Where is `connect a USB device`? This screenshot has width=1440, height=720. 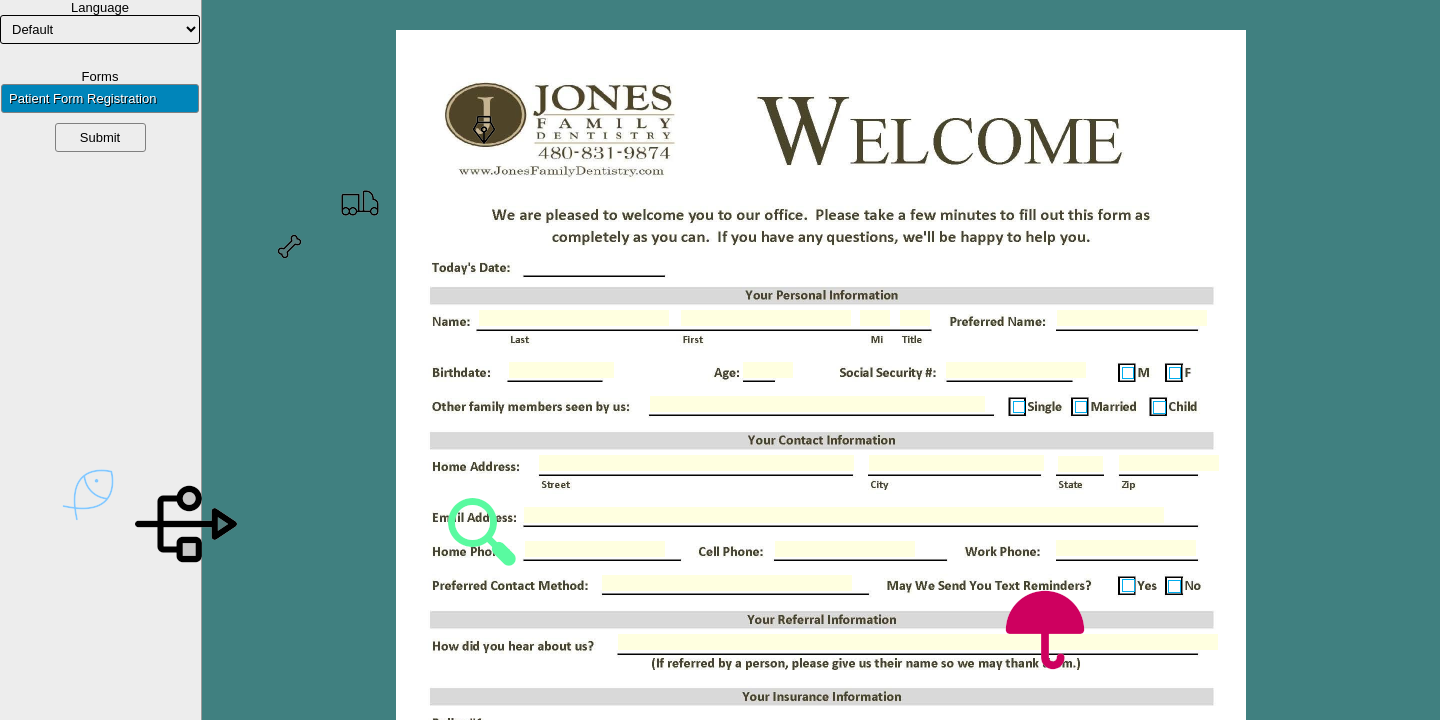 connect a USB device is located at coordinates (186, 524).